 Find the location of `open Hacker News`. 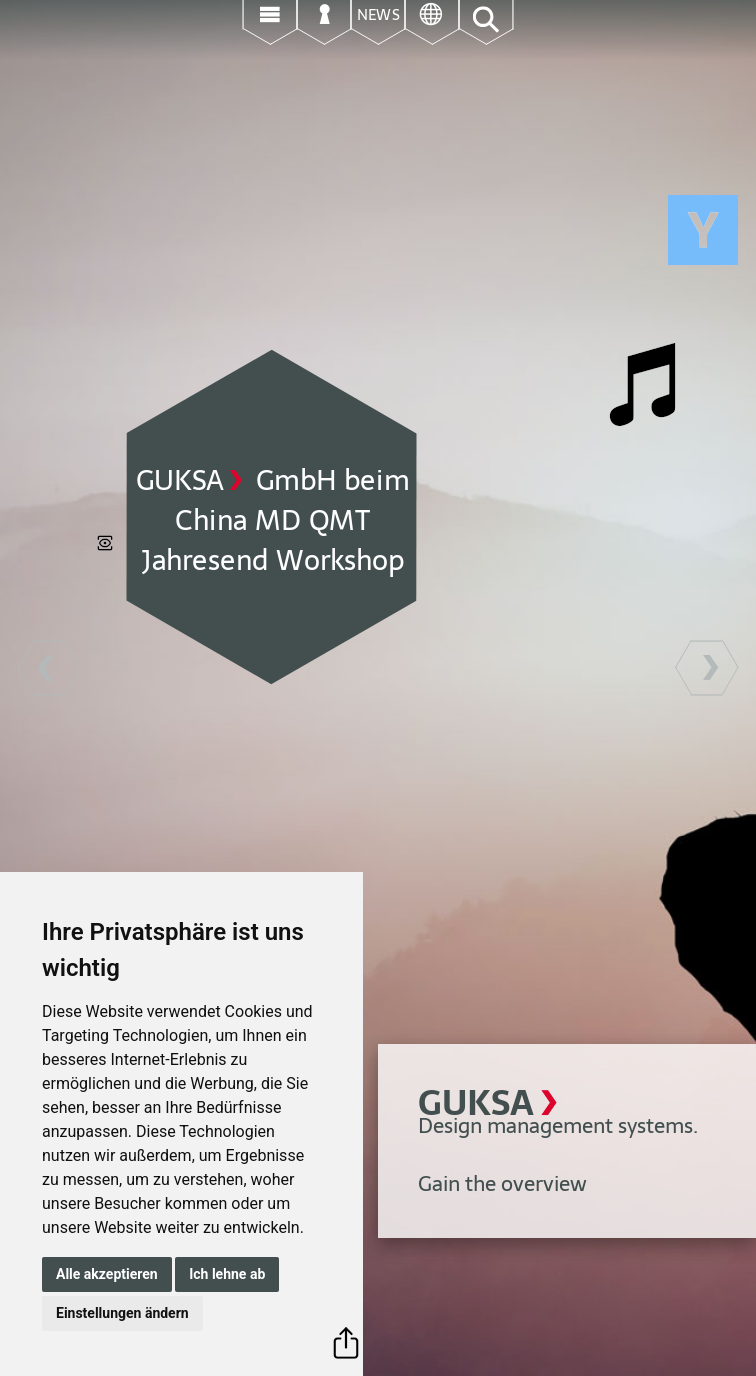

open Hacker News is located at coordinates (703, 230).